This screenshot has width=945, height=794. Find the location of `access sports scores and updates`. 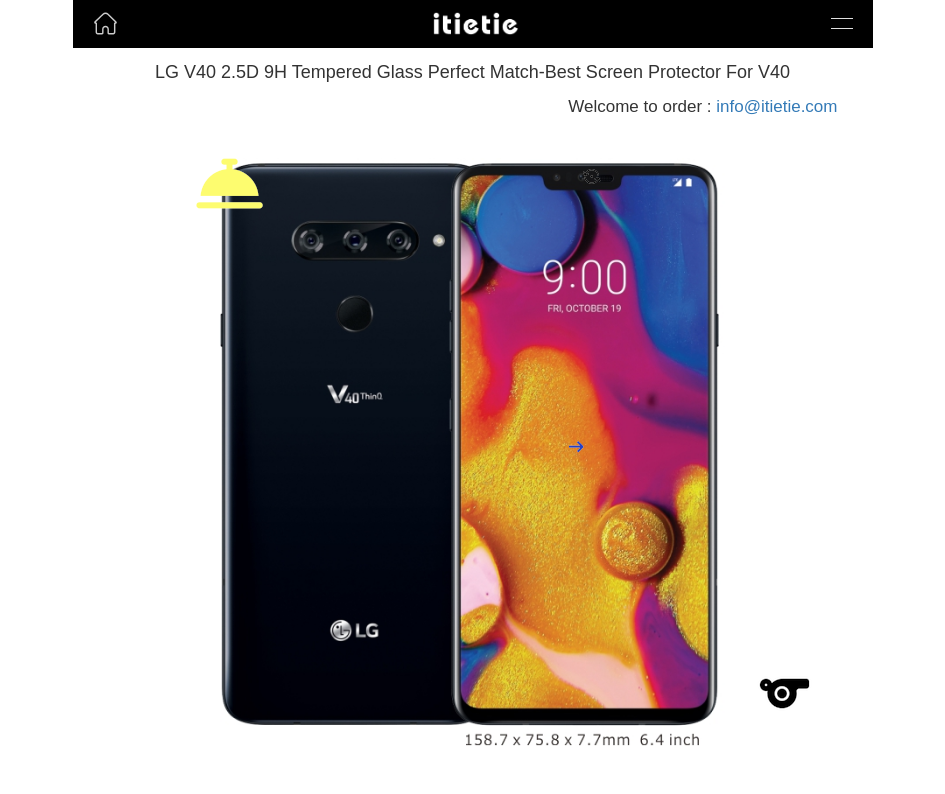

access sports scores and updates is located at coordinates (784, 693).